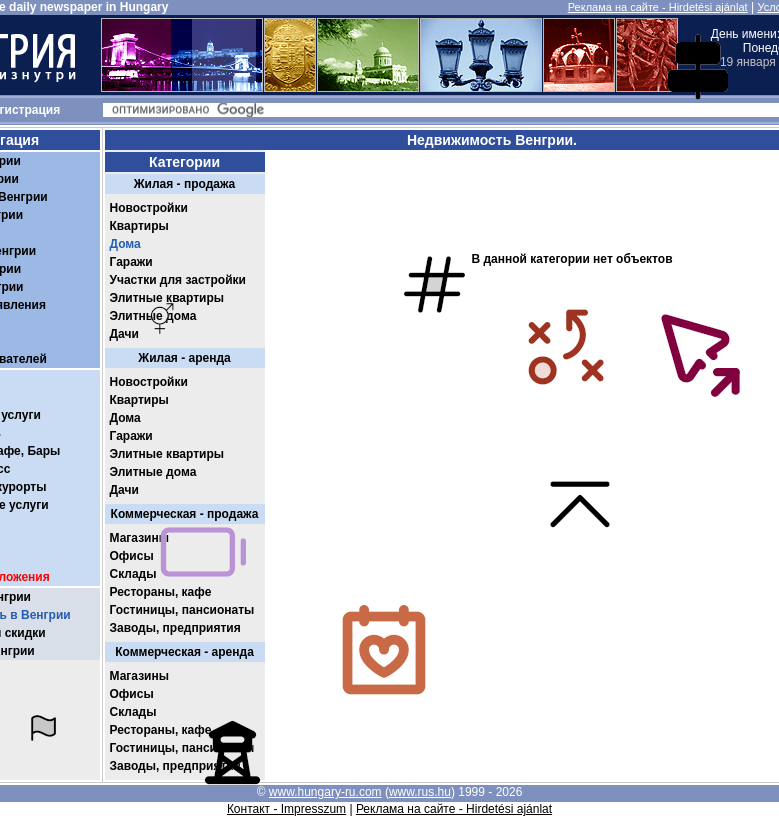 The image size is (779, 816). Describe the element at coordinates (580, 503) in the screenshot. I see `collapse content or scroll to top` at that location.